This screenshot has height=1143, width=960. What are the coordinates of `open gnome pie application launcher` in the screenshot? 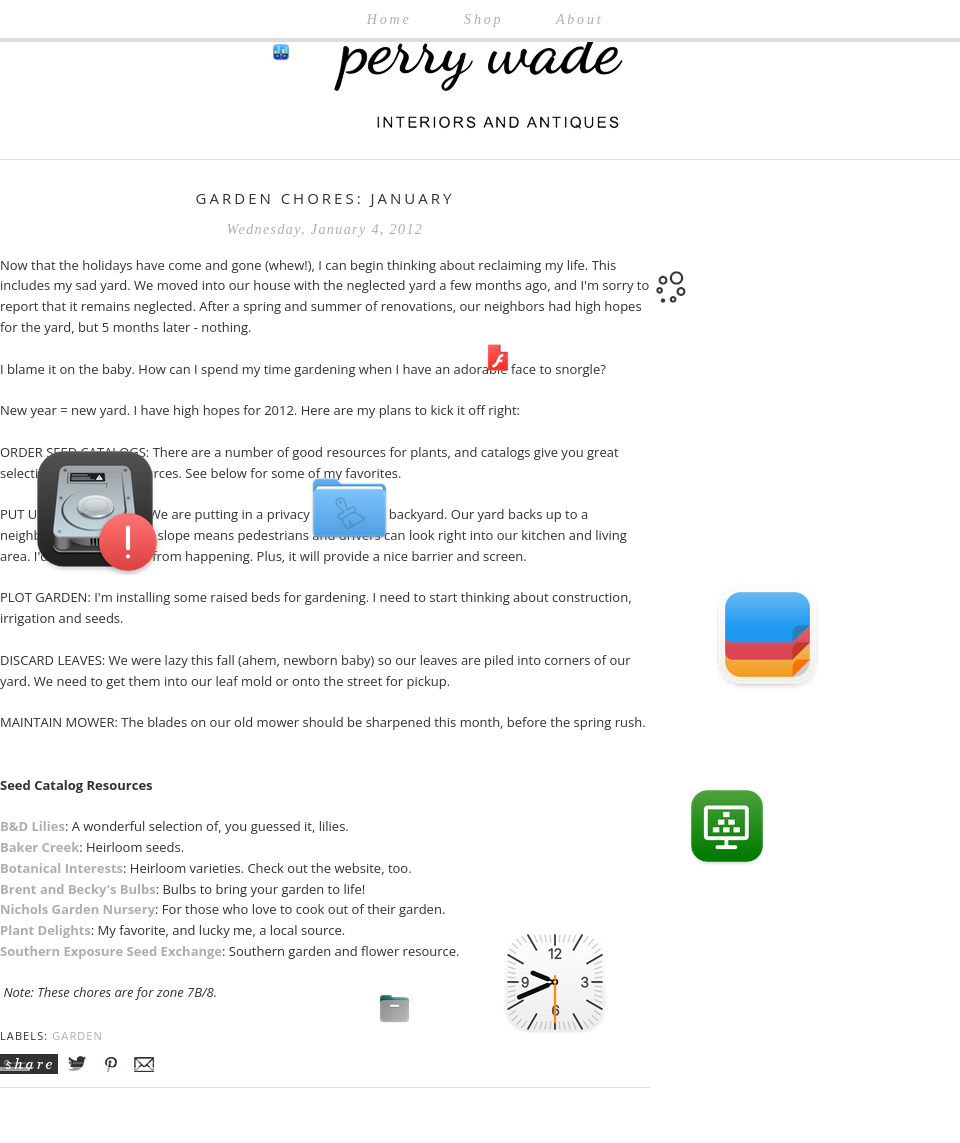 It's located at (672, 287).